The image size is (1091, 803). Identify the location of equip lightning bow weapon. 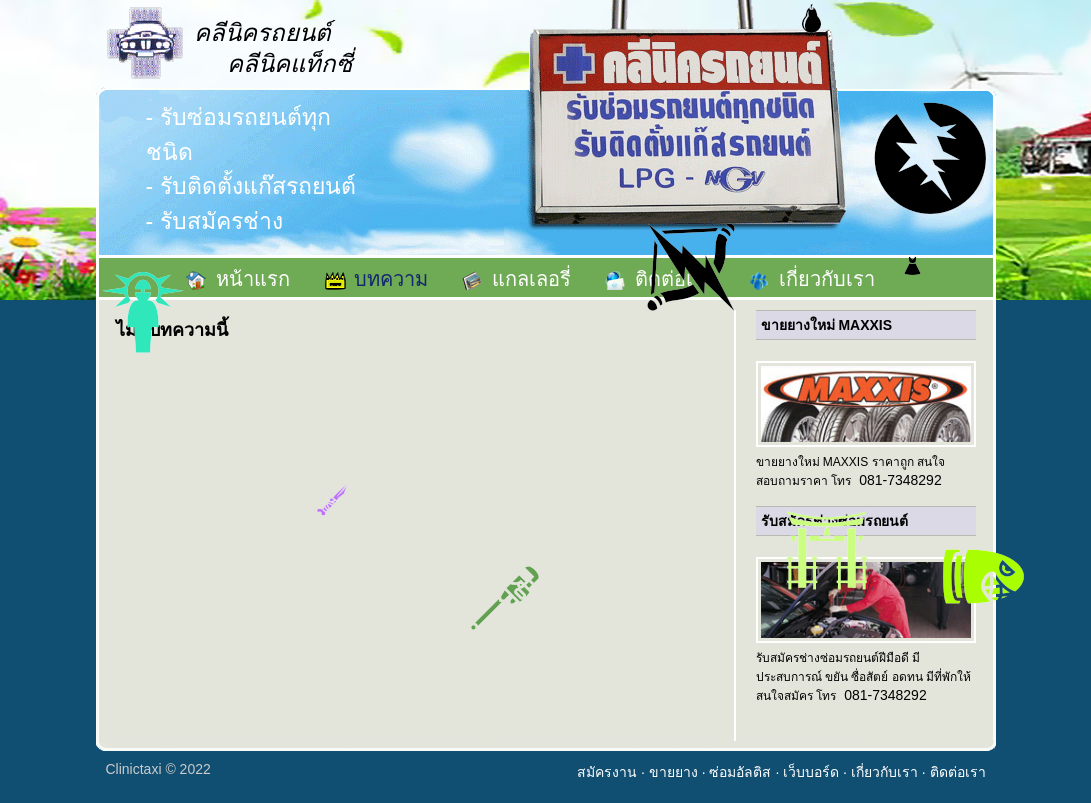
(691, 267).